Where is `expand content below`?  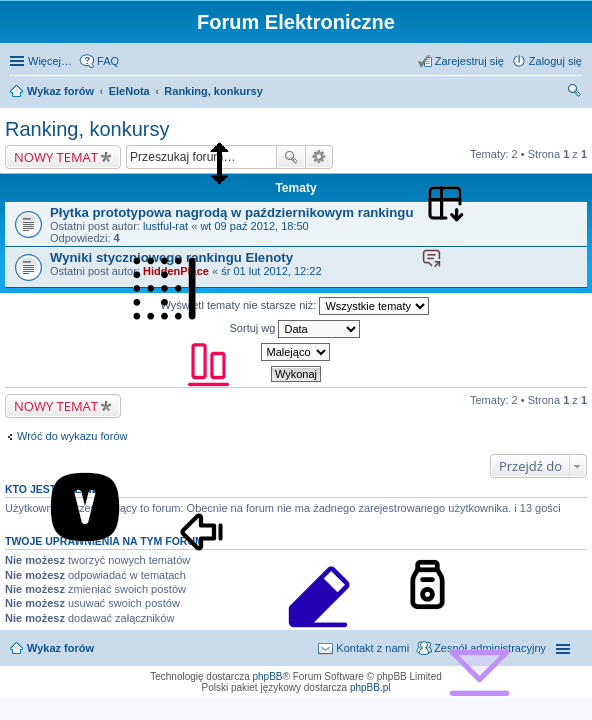 expand content below is located at coordinates (479, 671).